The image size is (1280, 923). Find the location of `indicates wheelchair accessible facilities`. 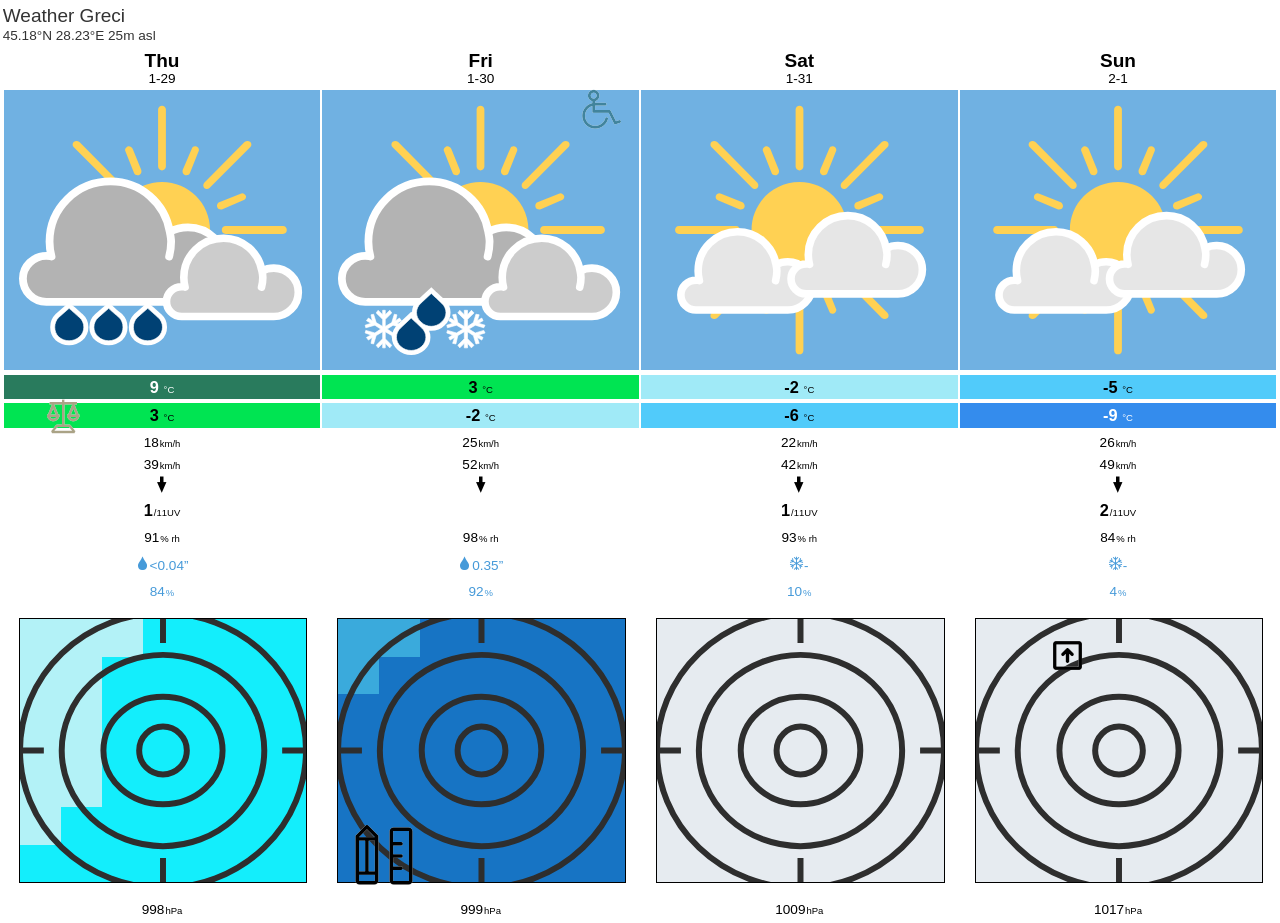

indicates wheelchair accessible facilities is located at coordinates (598, 110).